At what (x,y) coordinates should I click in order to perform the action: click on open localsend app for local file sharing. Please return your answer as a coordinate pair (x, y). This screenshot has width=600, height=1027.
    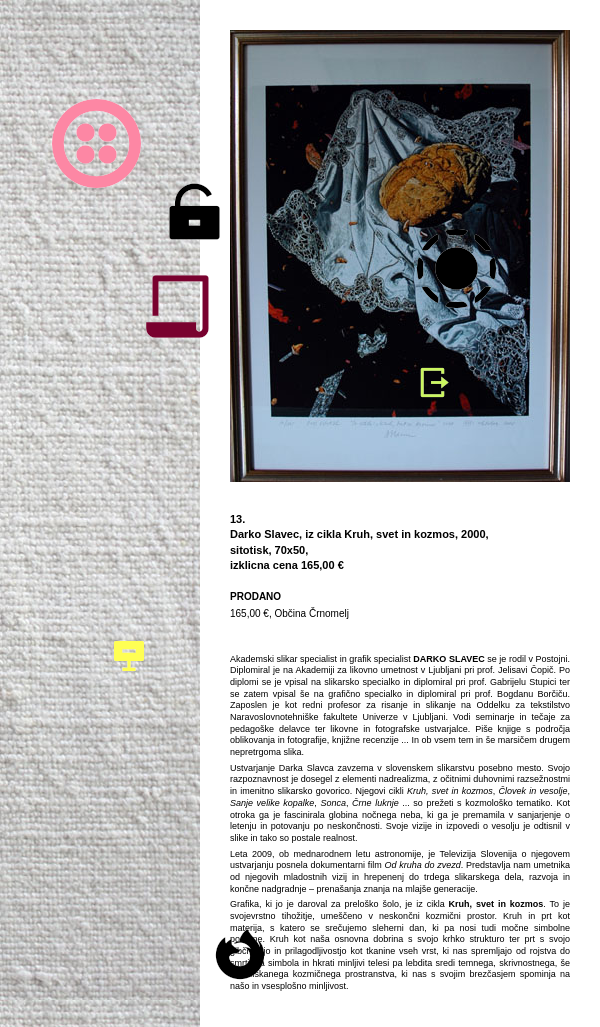
    Looking at the image, I should click on (456, 268).